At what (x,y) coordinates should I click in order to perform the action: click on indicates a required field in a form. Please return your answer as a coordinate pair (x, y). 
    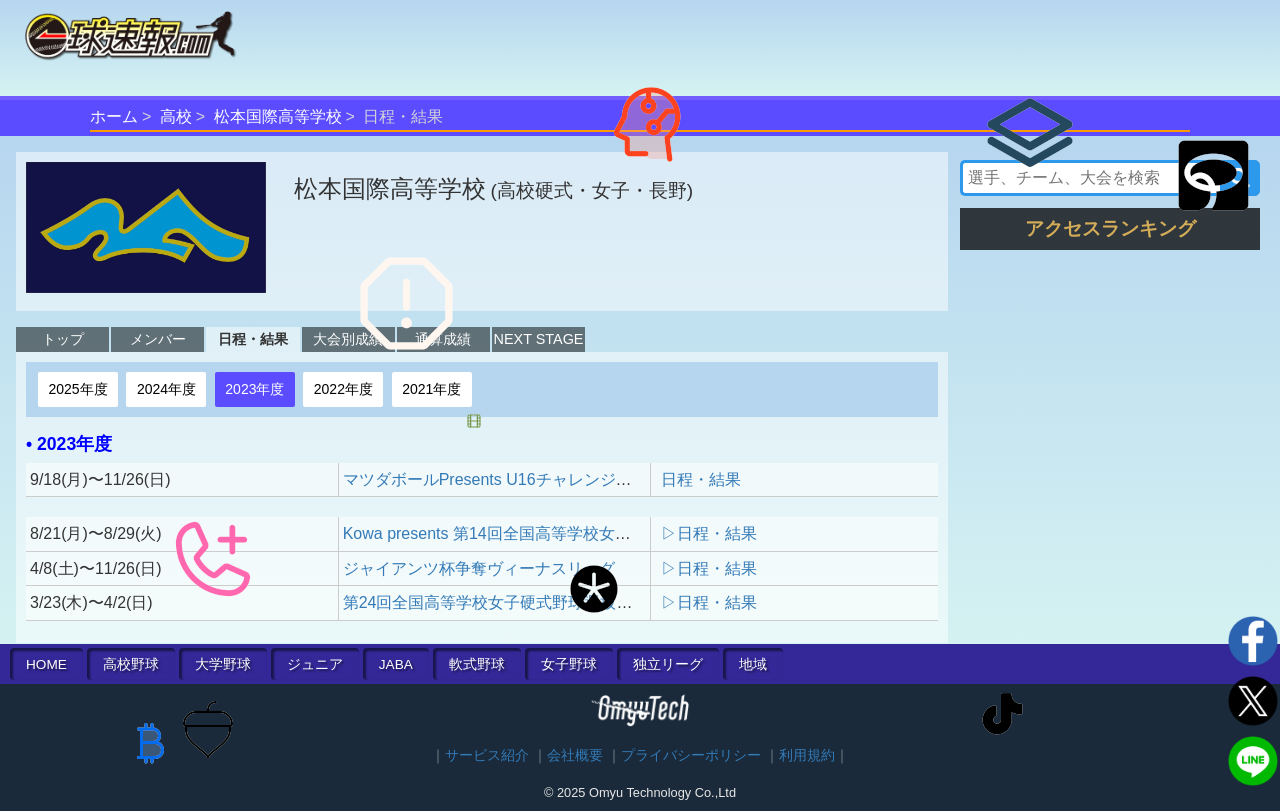
    Looking at the image, I should click on (594, 589).